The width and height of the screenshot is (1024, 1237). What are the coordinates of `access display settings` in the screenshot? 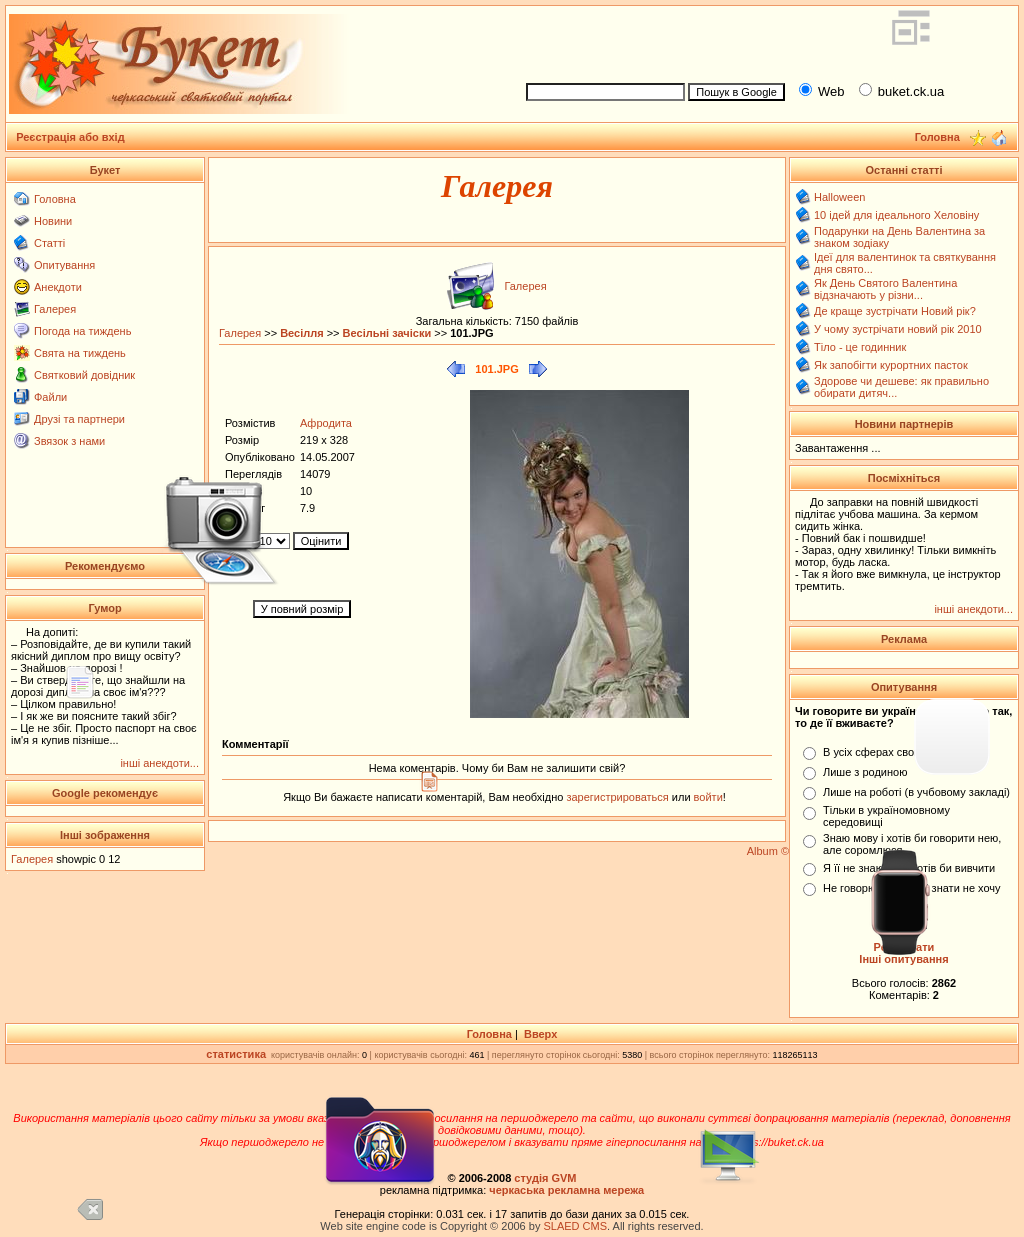 It's located at (729, 1155).